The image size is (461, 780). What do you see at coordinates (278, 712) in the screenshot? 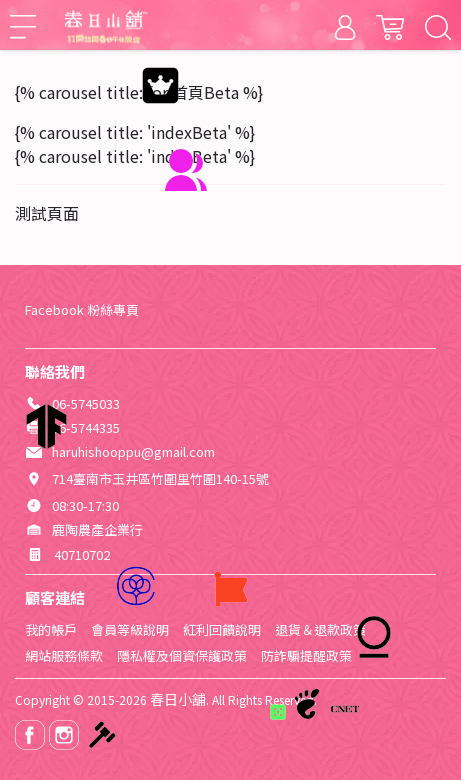
I see `randomize or shuffle content` at bounding box center [278, 712].